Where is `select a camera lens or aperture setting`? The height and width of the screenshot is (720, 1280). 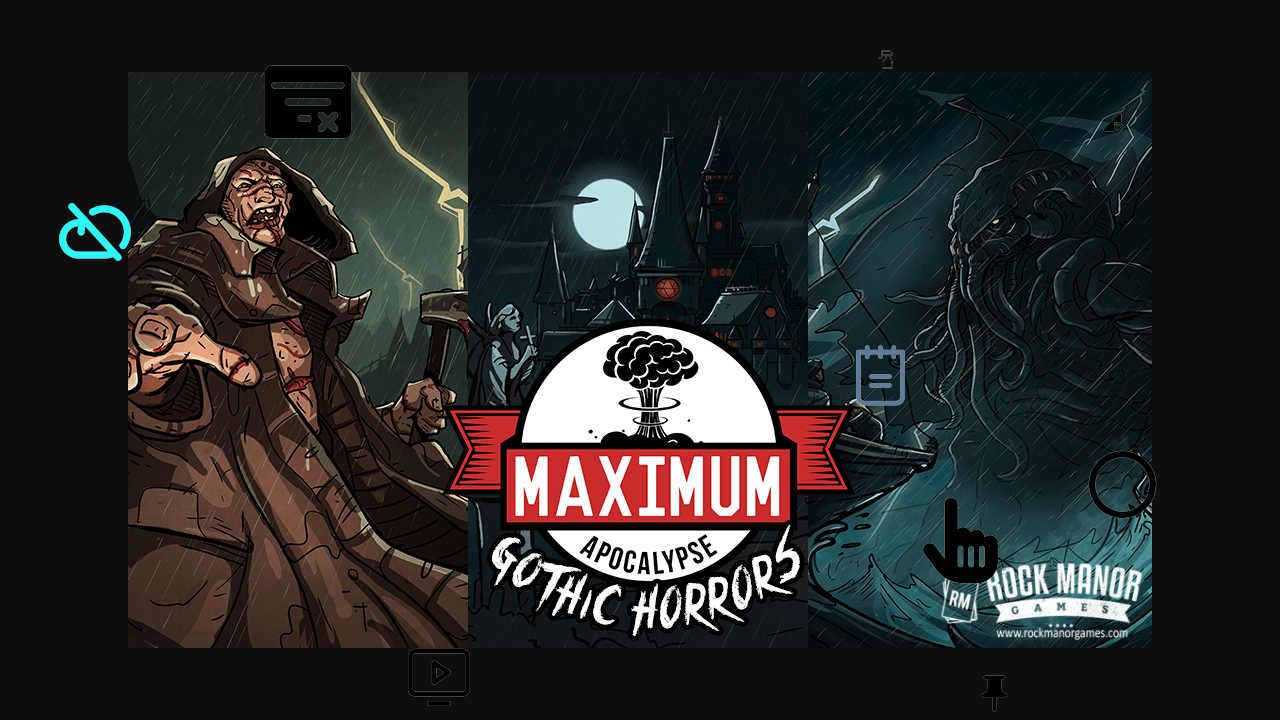 select a camera lens or aperture setting is located at coordinates (1122, 484).